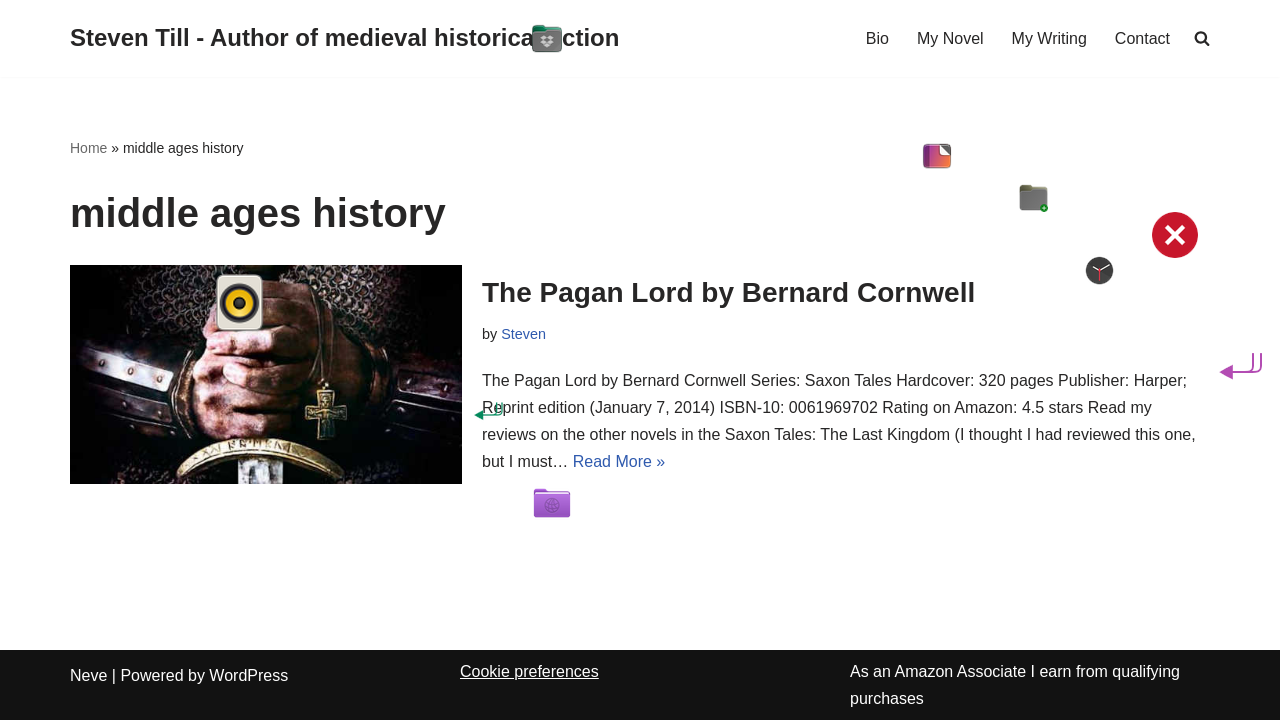 The image size is (1280, 720). Describe the element at coordinates (239, 302) in the screenshot. I see `open rhythmbox music player` at that location.